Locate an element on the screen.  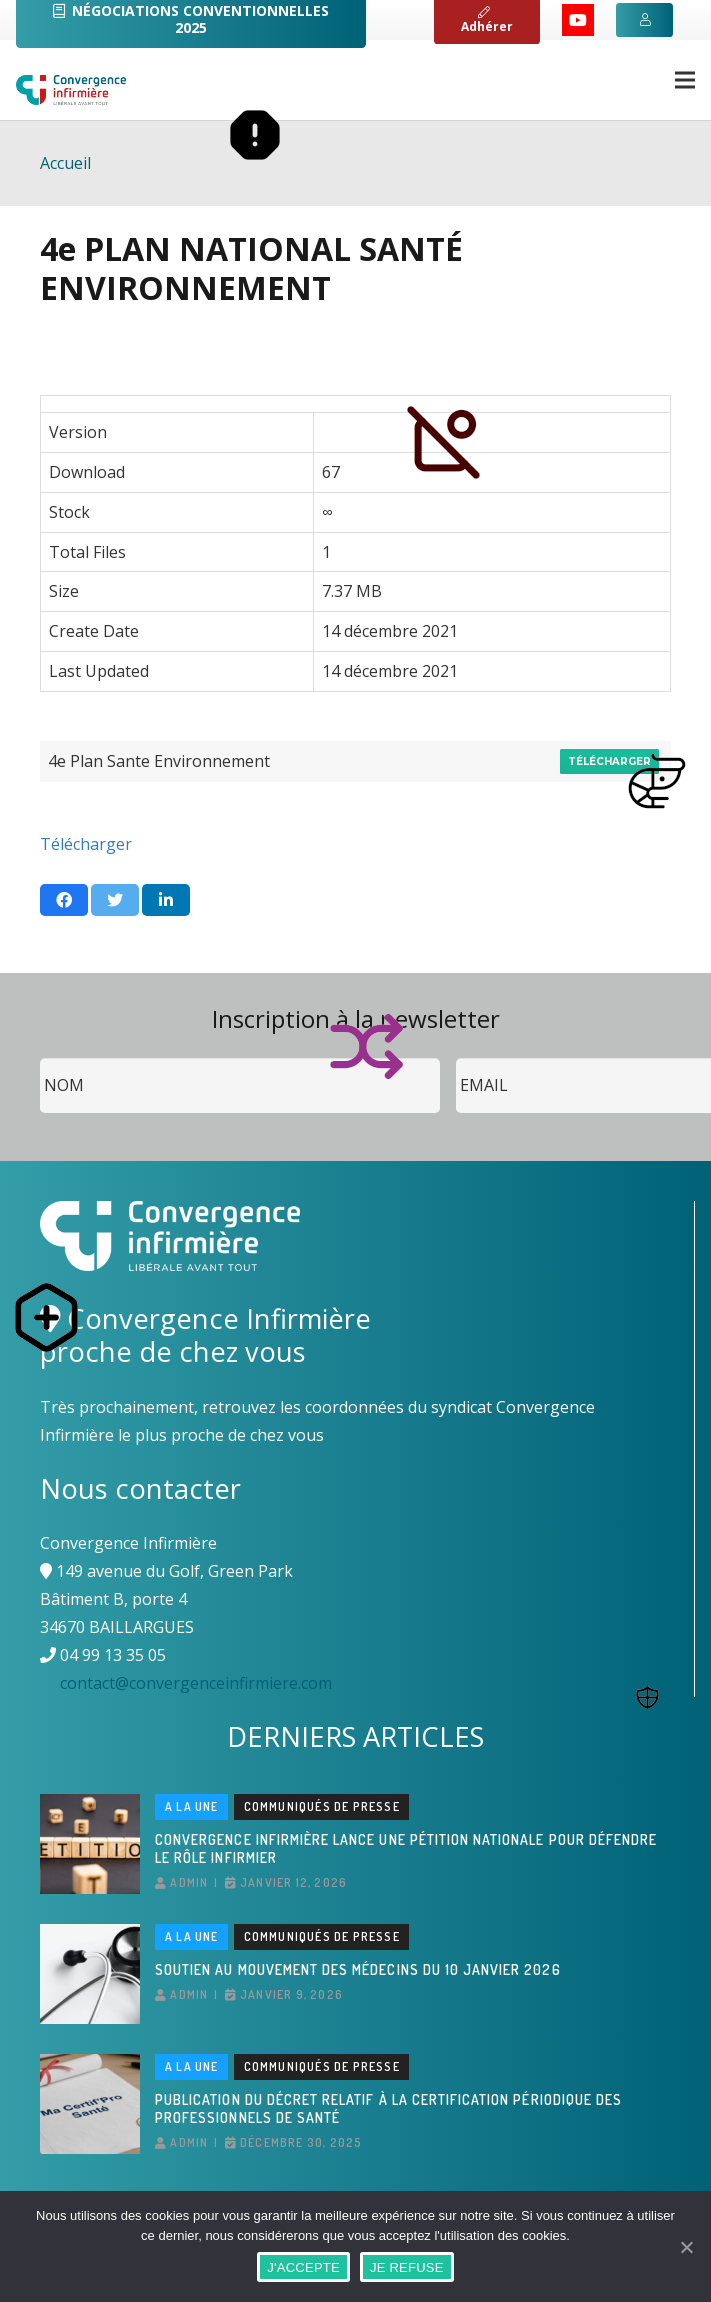
mute or disable notifications is located at coordinates (443, 442).